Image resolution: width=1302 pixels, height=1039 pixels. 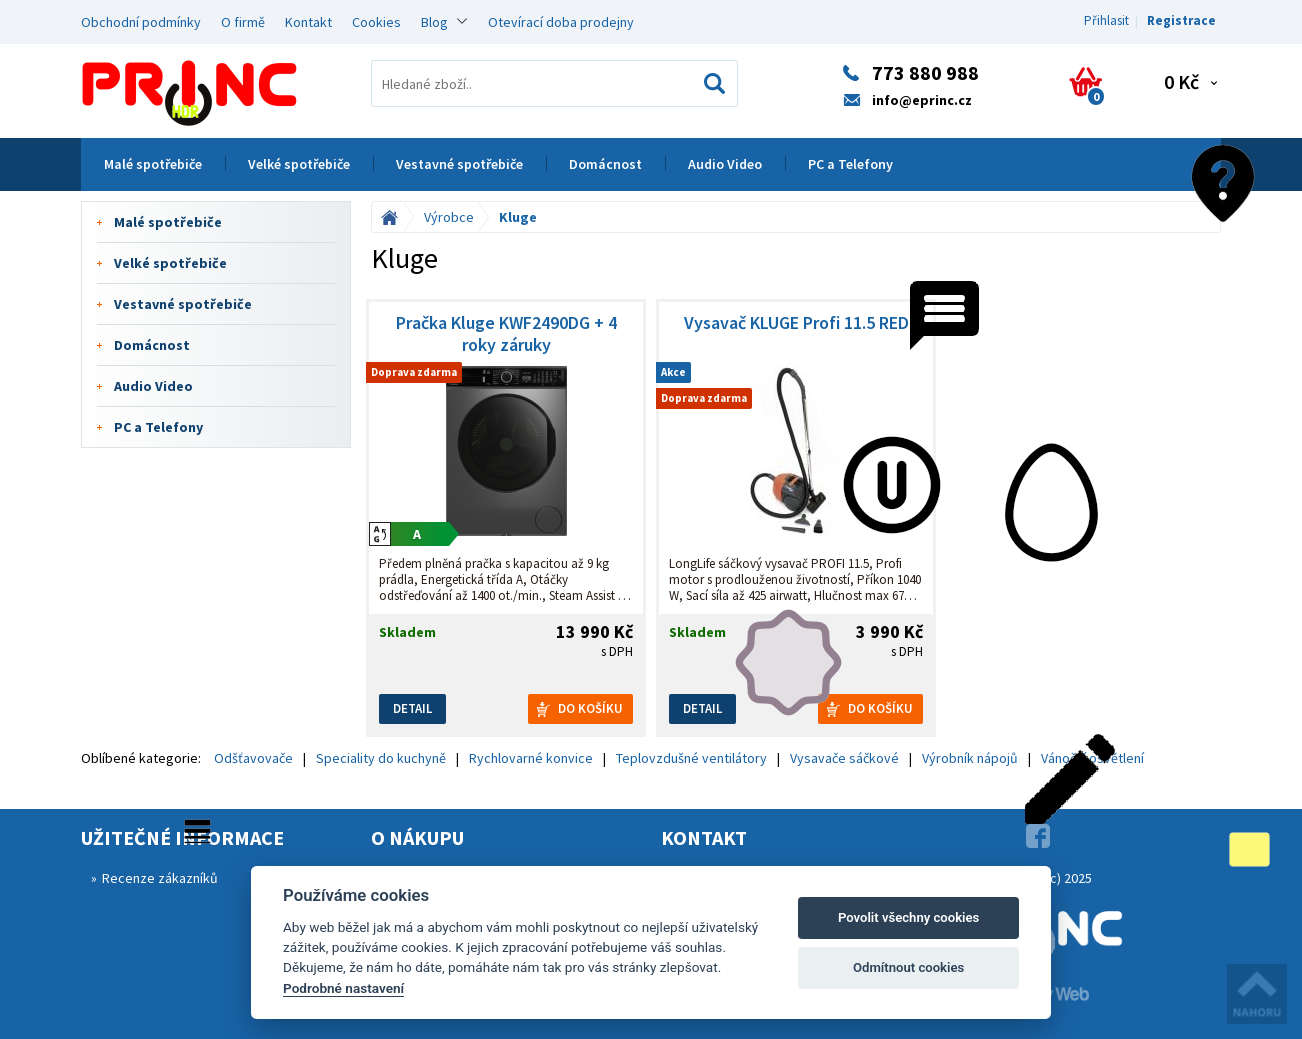 What do you see at coordinates (892, 485) in the screenshot?
I see `indicates an unread item or status` at bounding box center [892, 485].